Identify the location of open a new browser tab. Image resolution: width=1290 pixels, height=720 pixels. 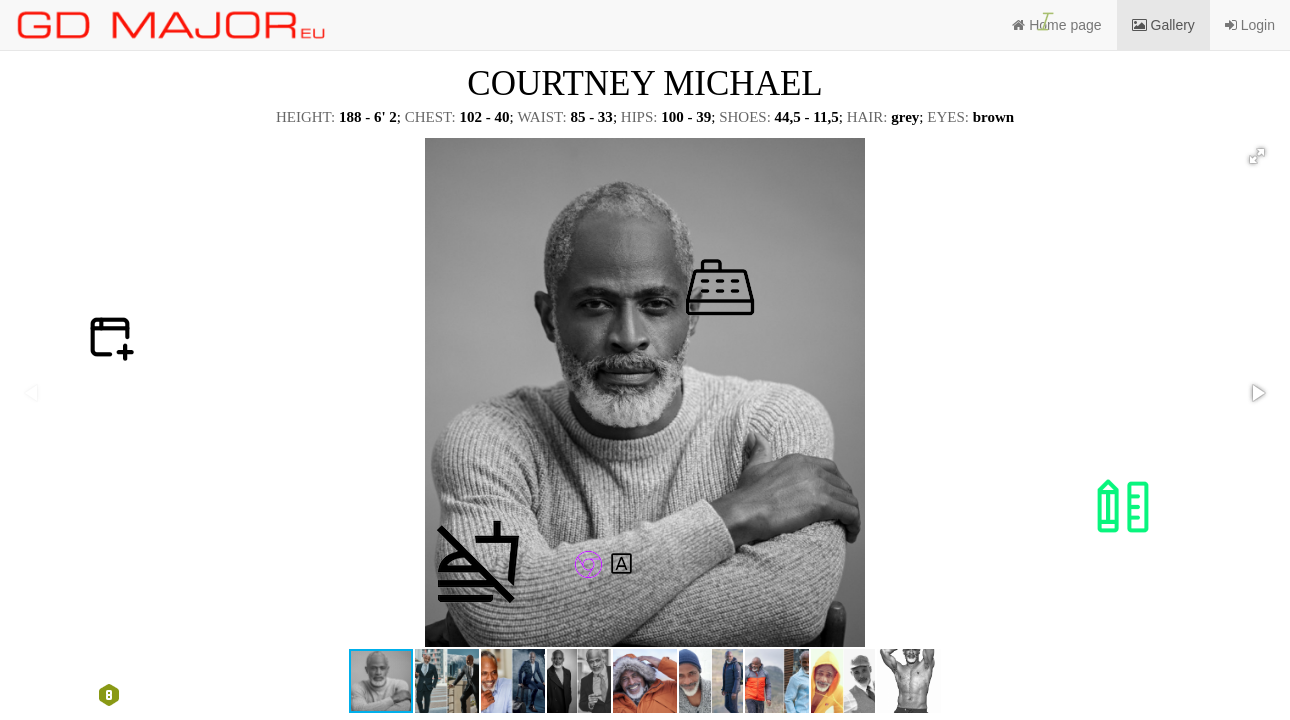
(110, 337).